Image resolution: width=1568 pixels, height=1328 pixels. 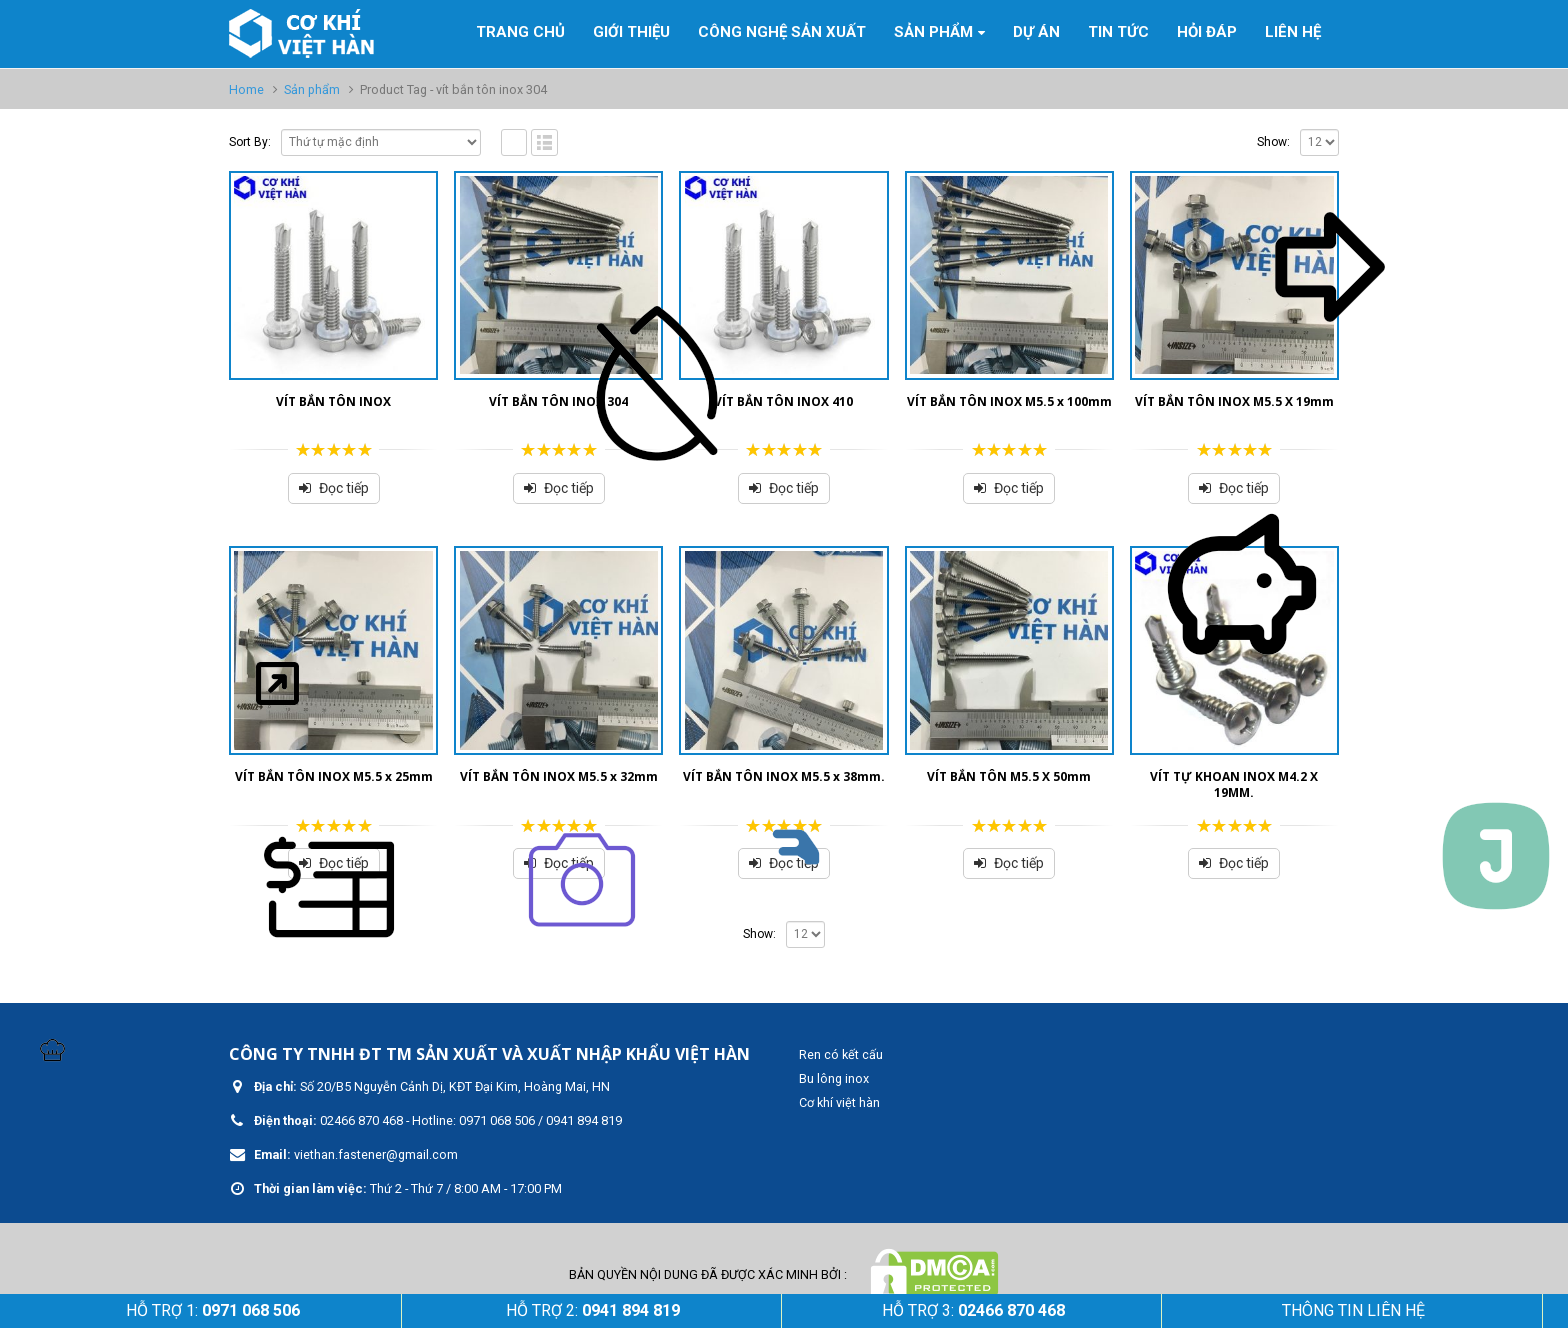 What do you see at coordinates (277, 683) in the screenshot?
I see `open link in new window` at bounding box center [277, 683].